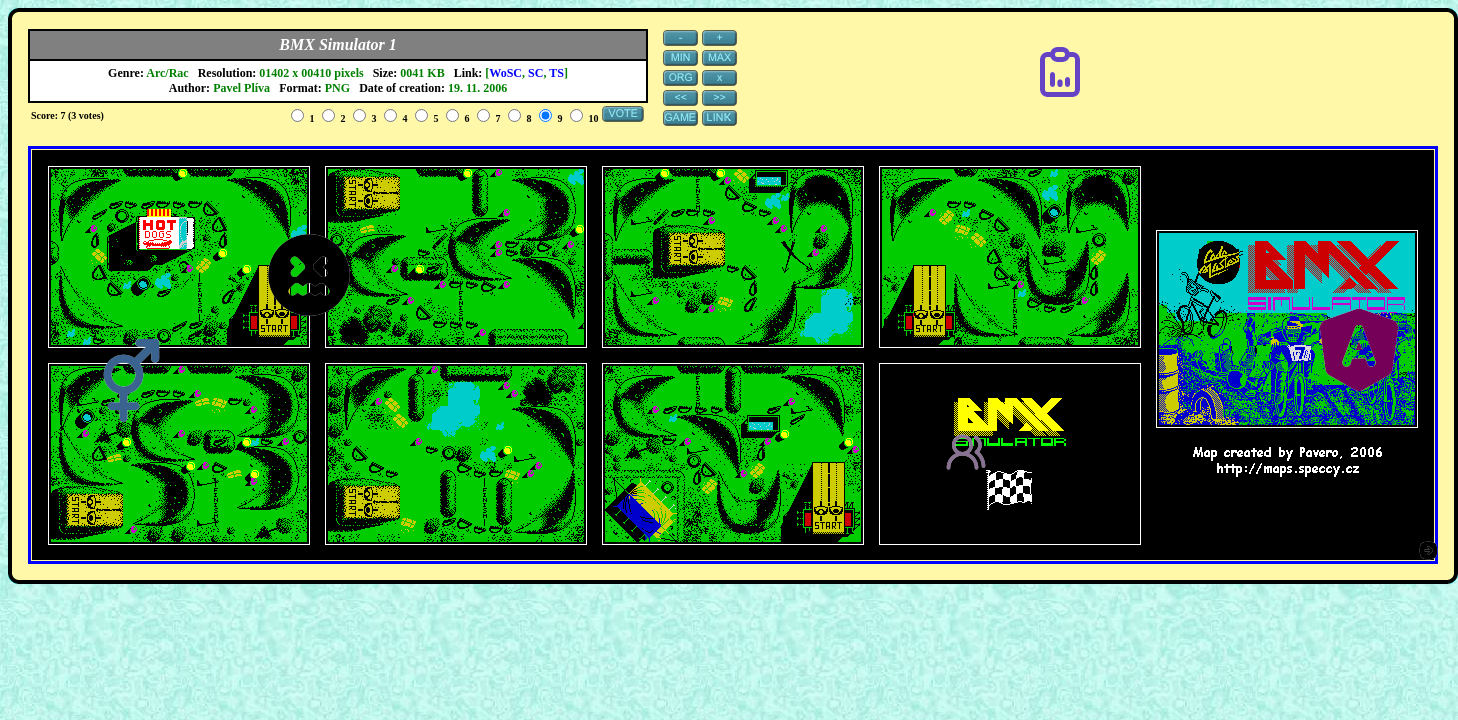 This screenshot has width=1458, height=720. What do you see at coordinates (1359, 350) in the screenshot?
I see `angular framework logo` at bounding box center [1359, 350].